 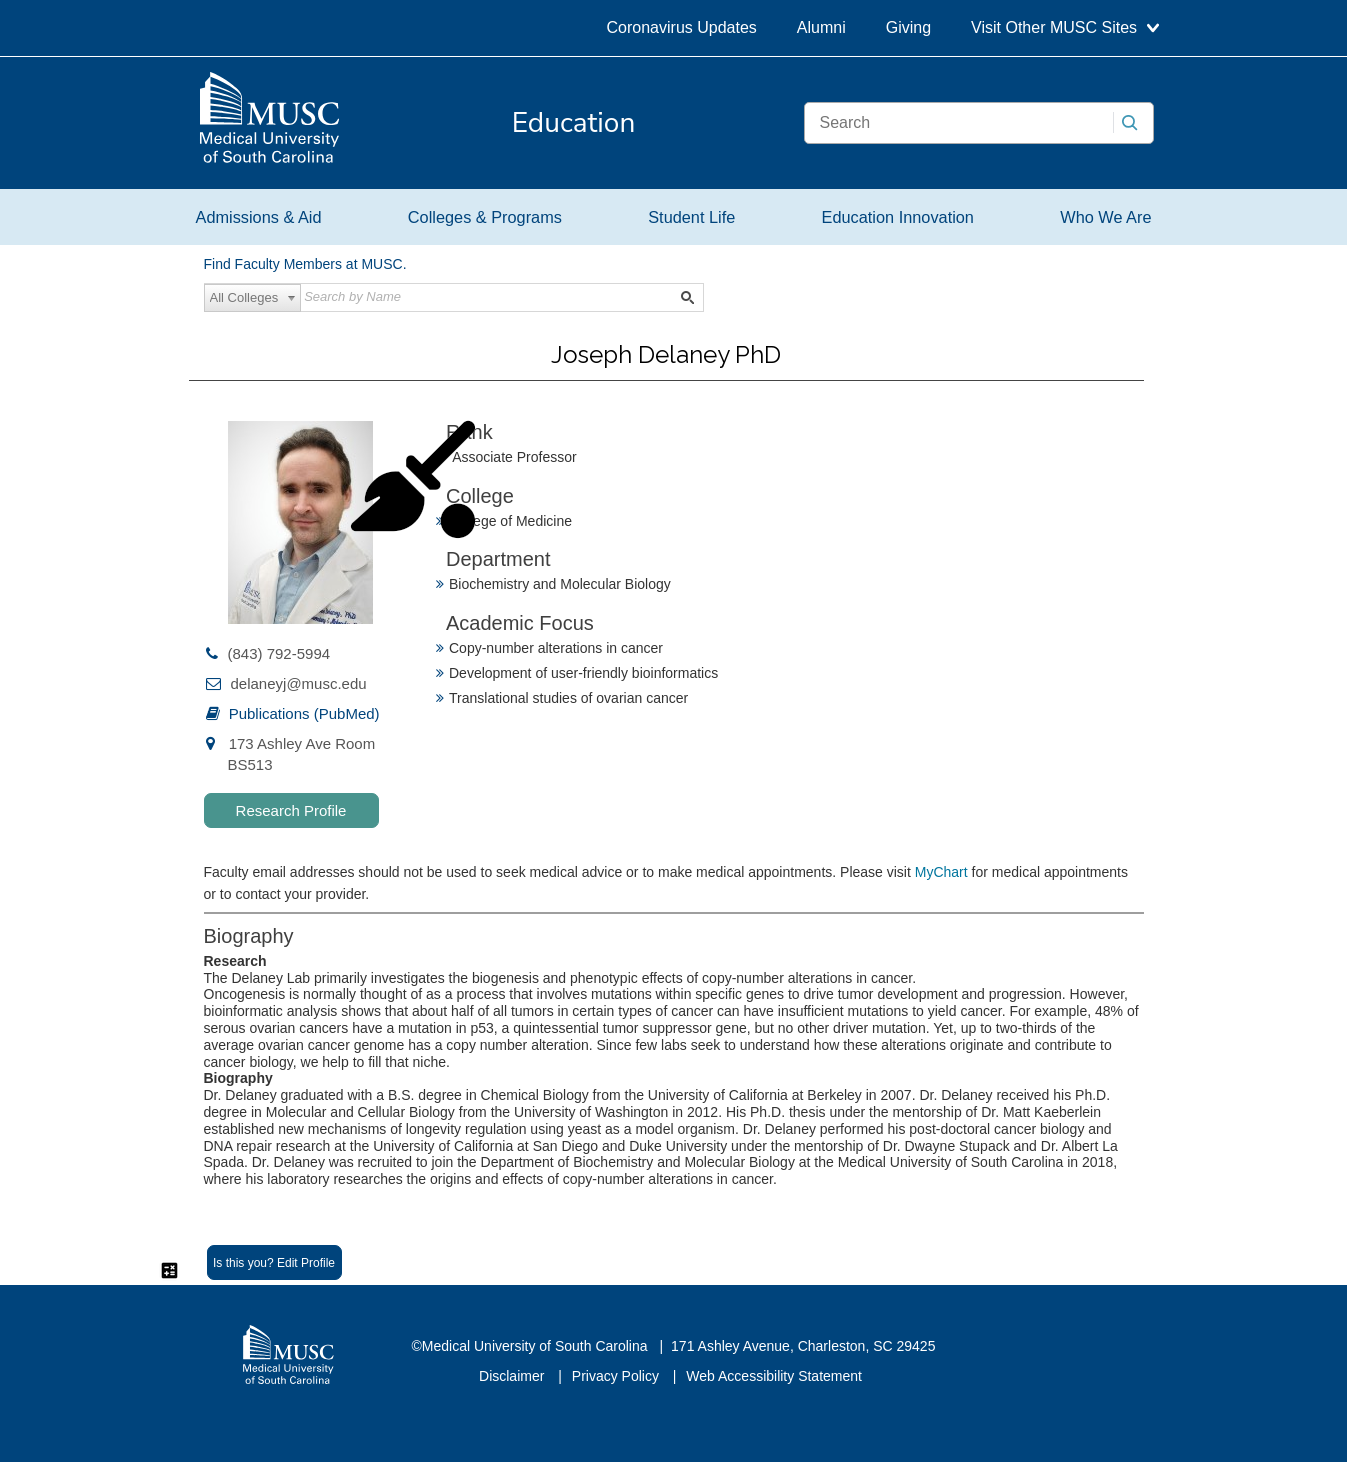 I want to click on open the calculator app, so click(x=169, y=1270).